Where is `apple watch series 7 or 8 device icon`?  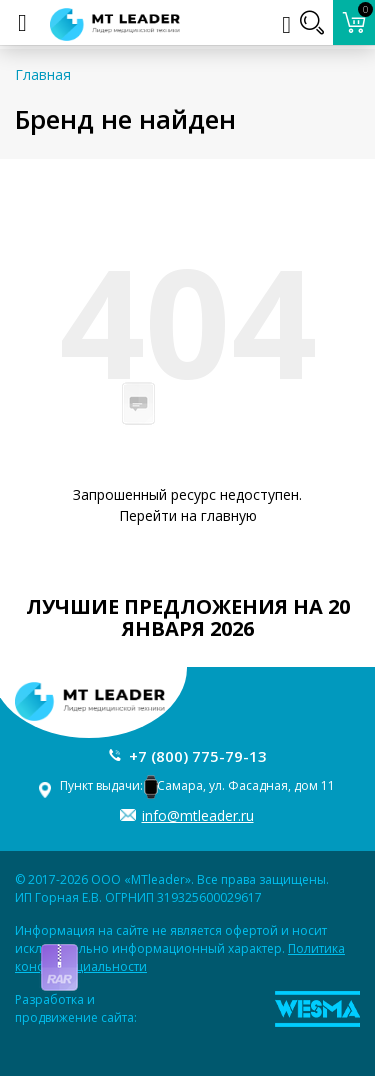
apple watch series 7 or 8 device icon is located at coordinates (151, 787).